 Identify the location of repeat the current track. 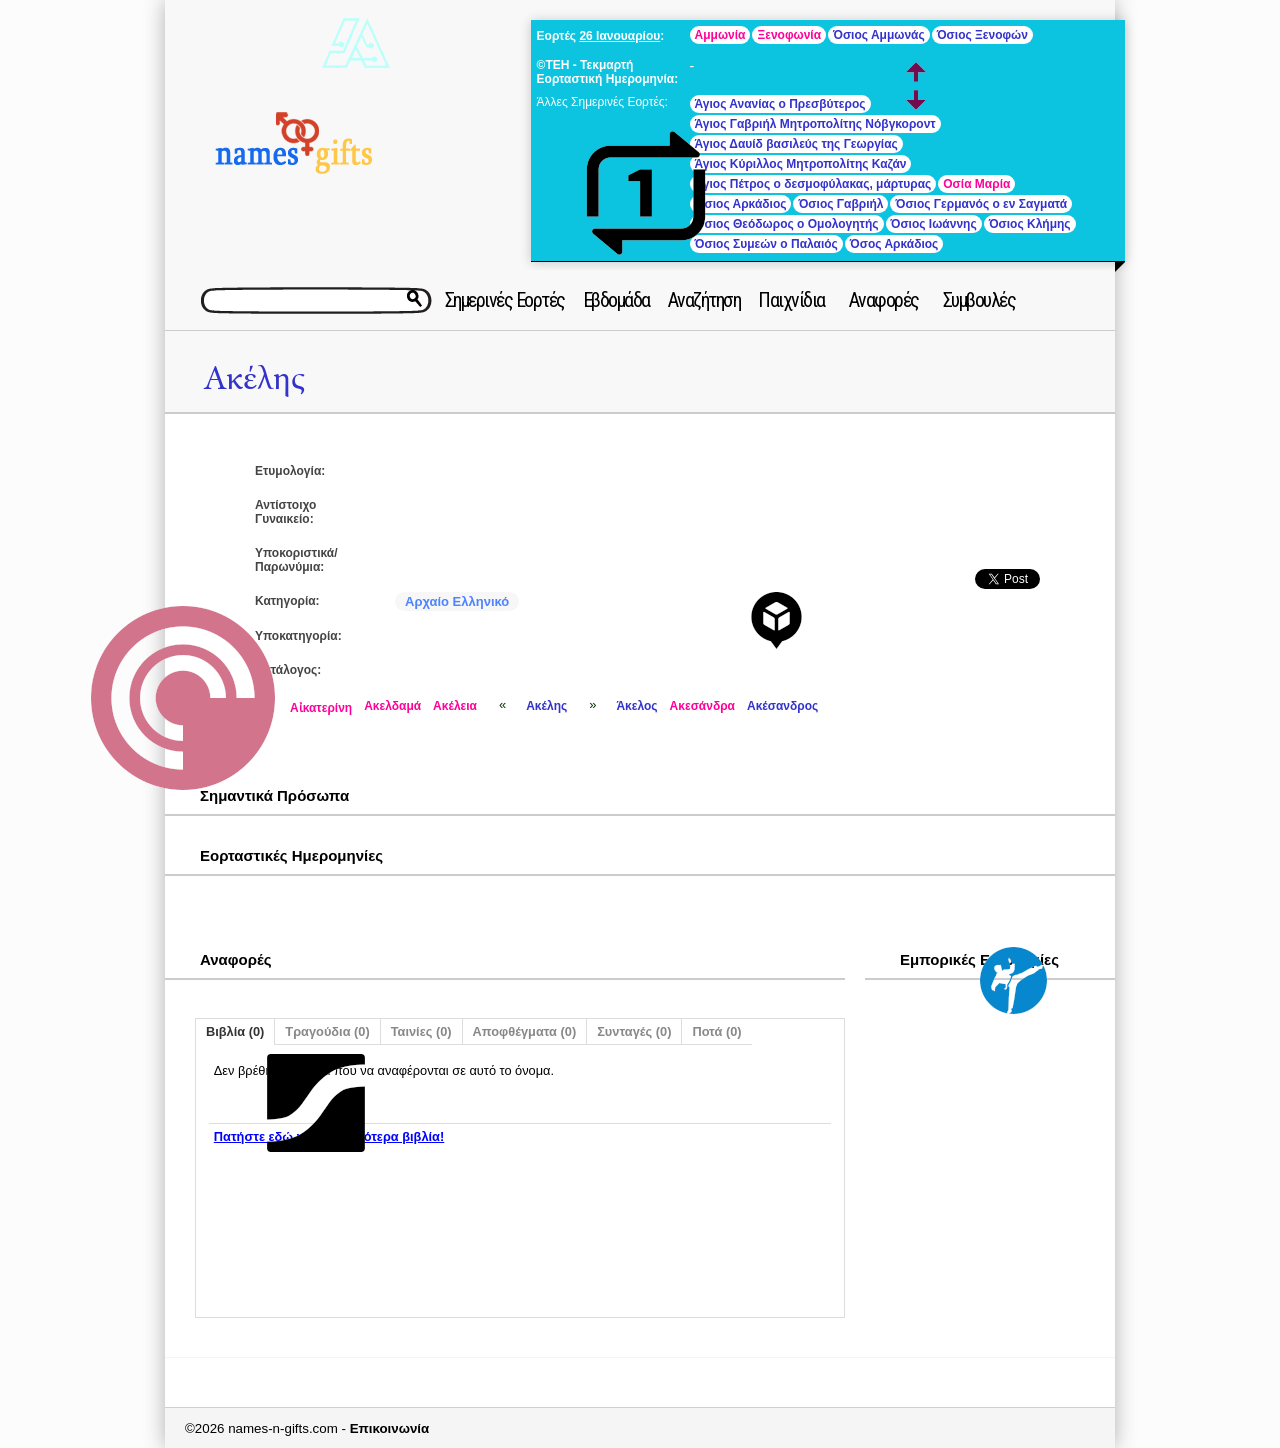
(646, 193).